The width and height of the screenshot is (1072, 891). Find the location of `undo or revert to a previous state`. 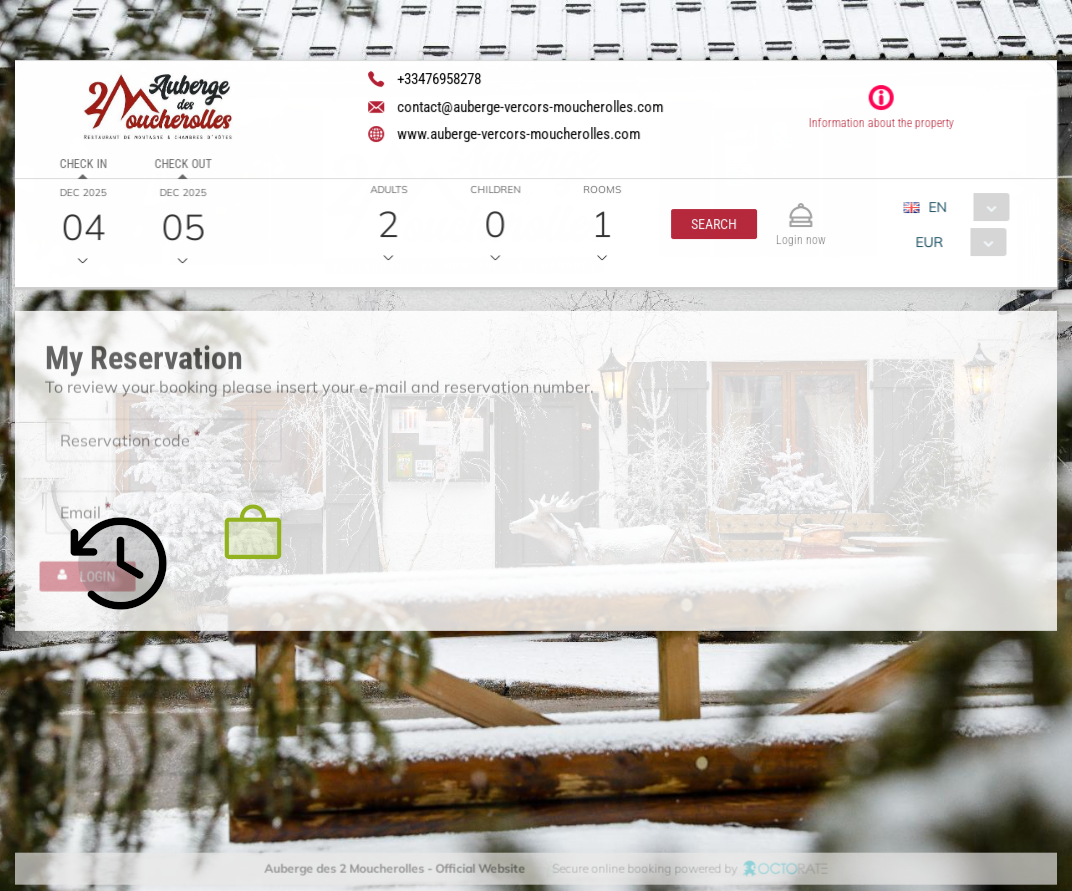

undo or revert to a previous state is located at coordinates (120, 563).